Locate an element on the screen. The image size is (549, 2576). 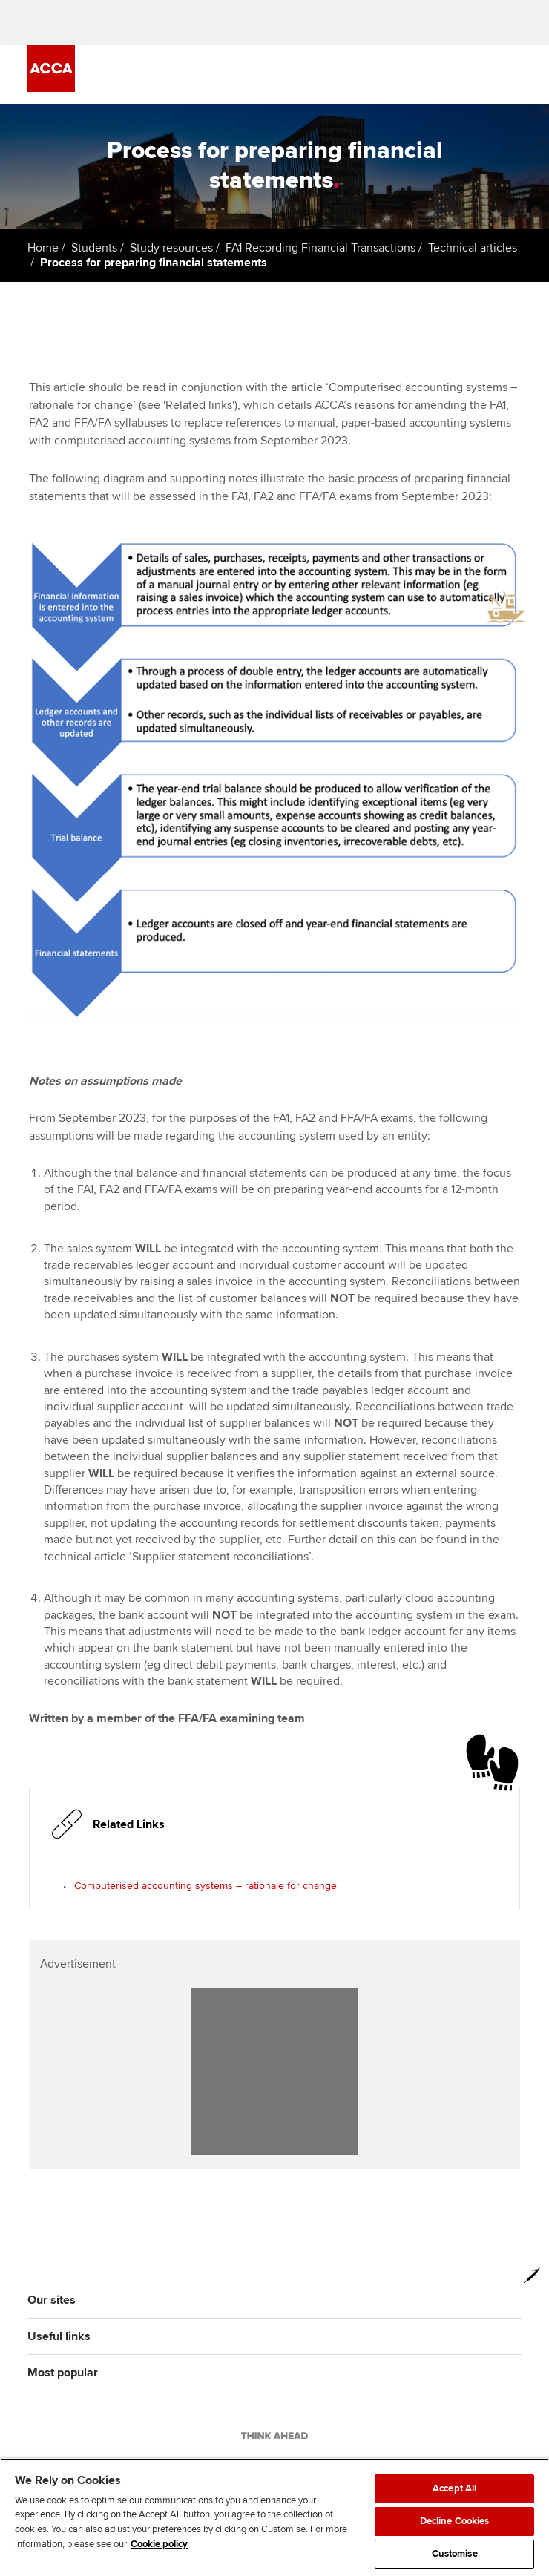
select glaive weapon in game inventory is located at coordinates (532, 2275).